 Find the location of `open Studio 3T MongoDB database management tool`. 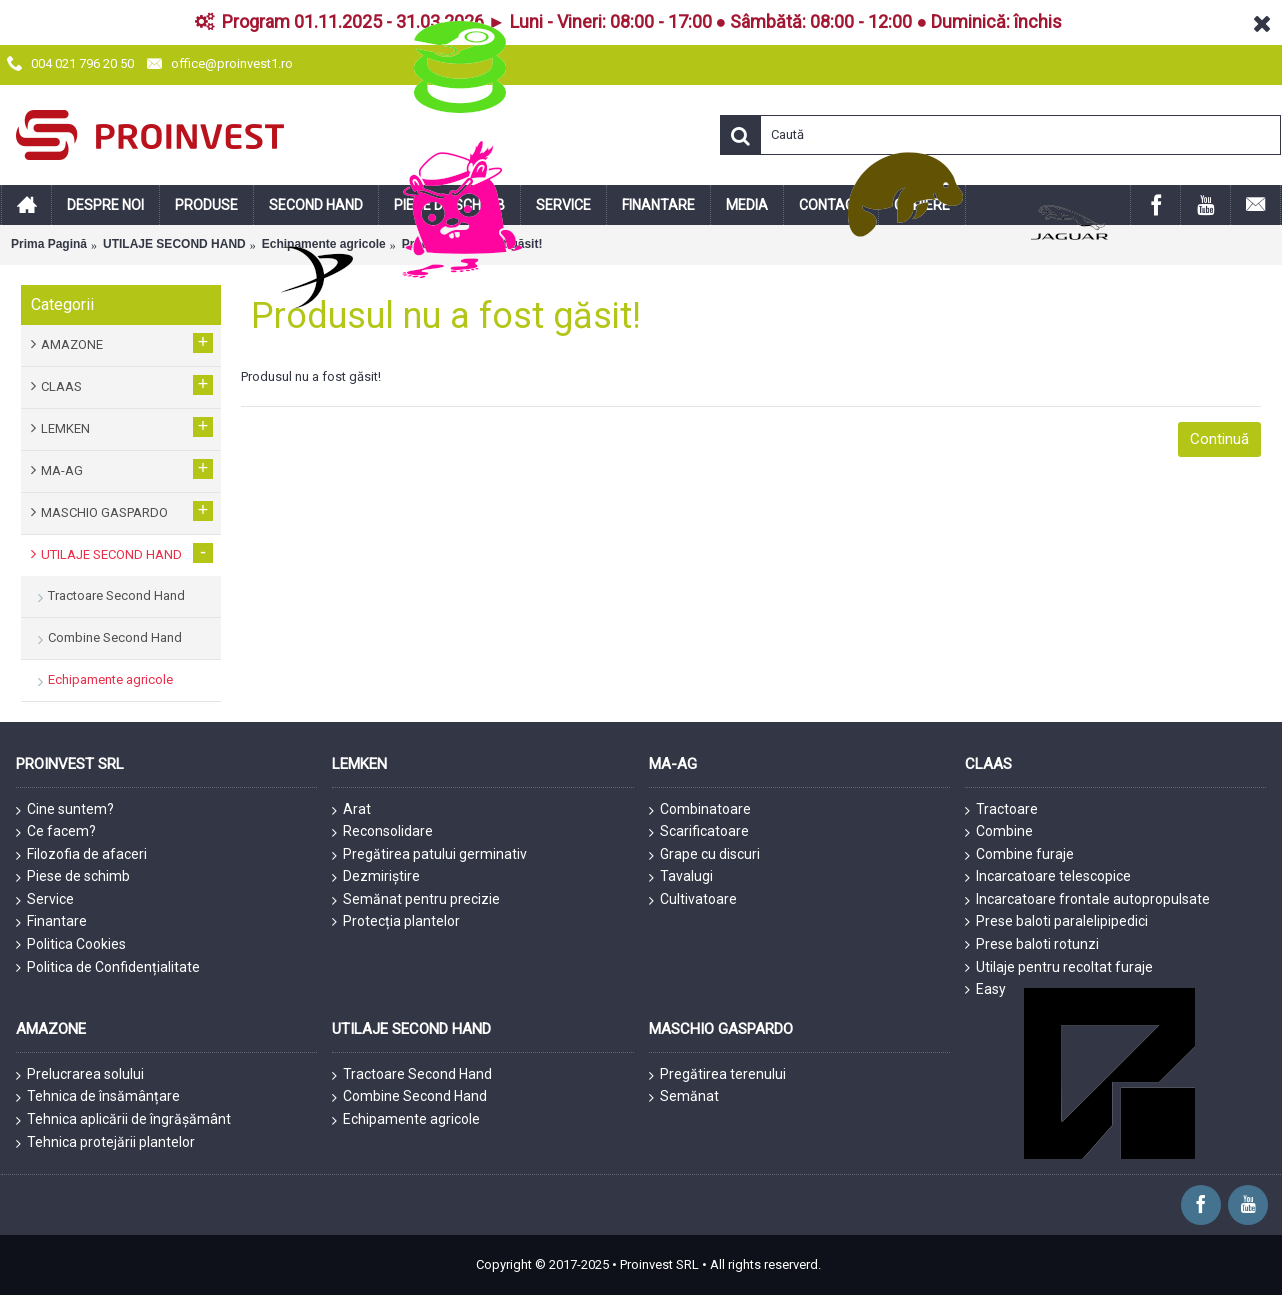

open Studio 3T MongoDB database management tool is located at coordinates (905, 194).